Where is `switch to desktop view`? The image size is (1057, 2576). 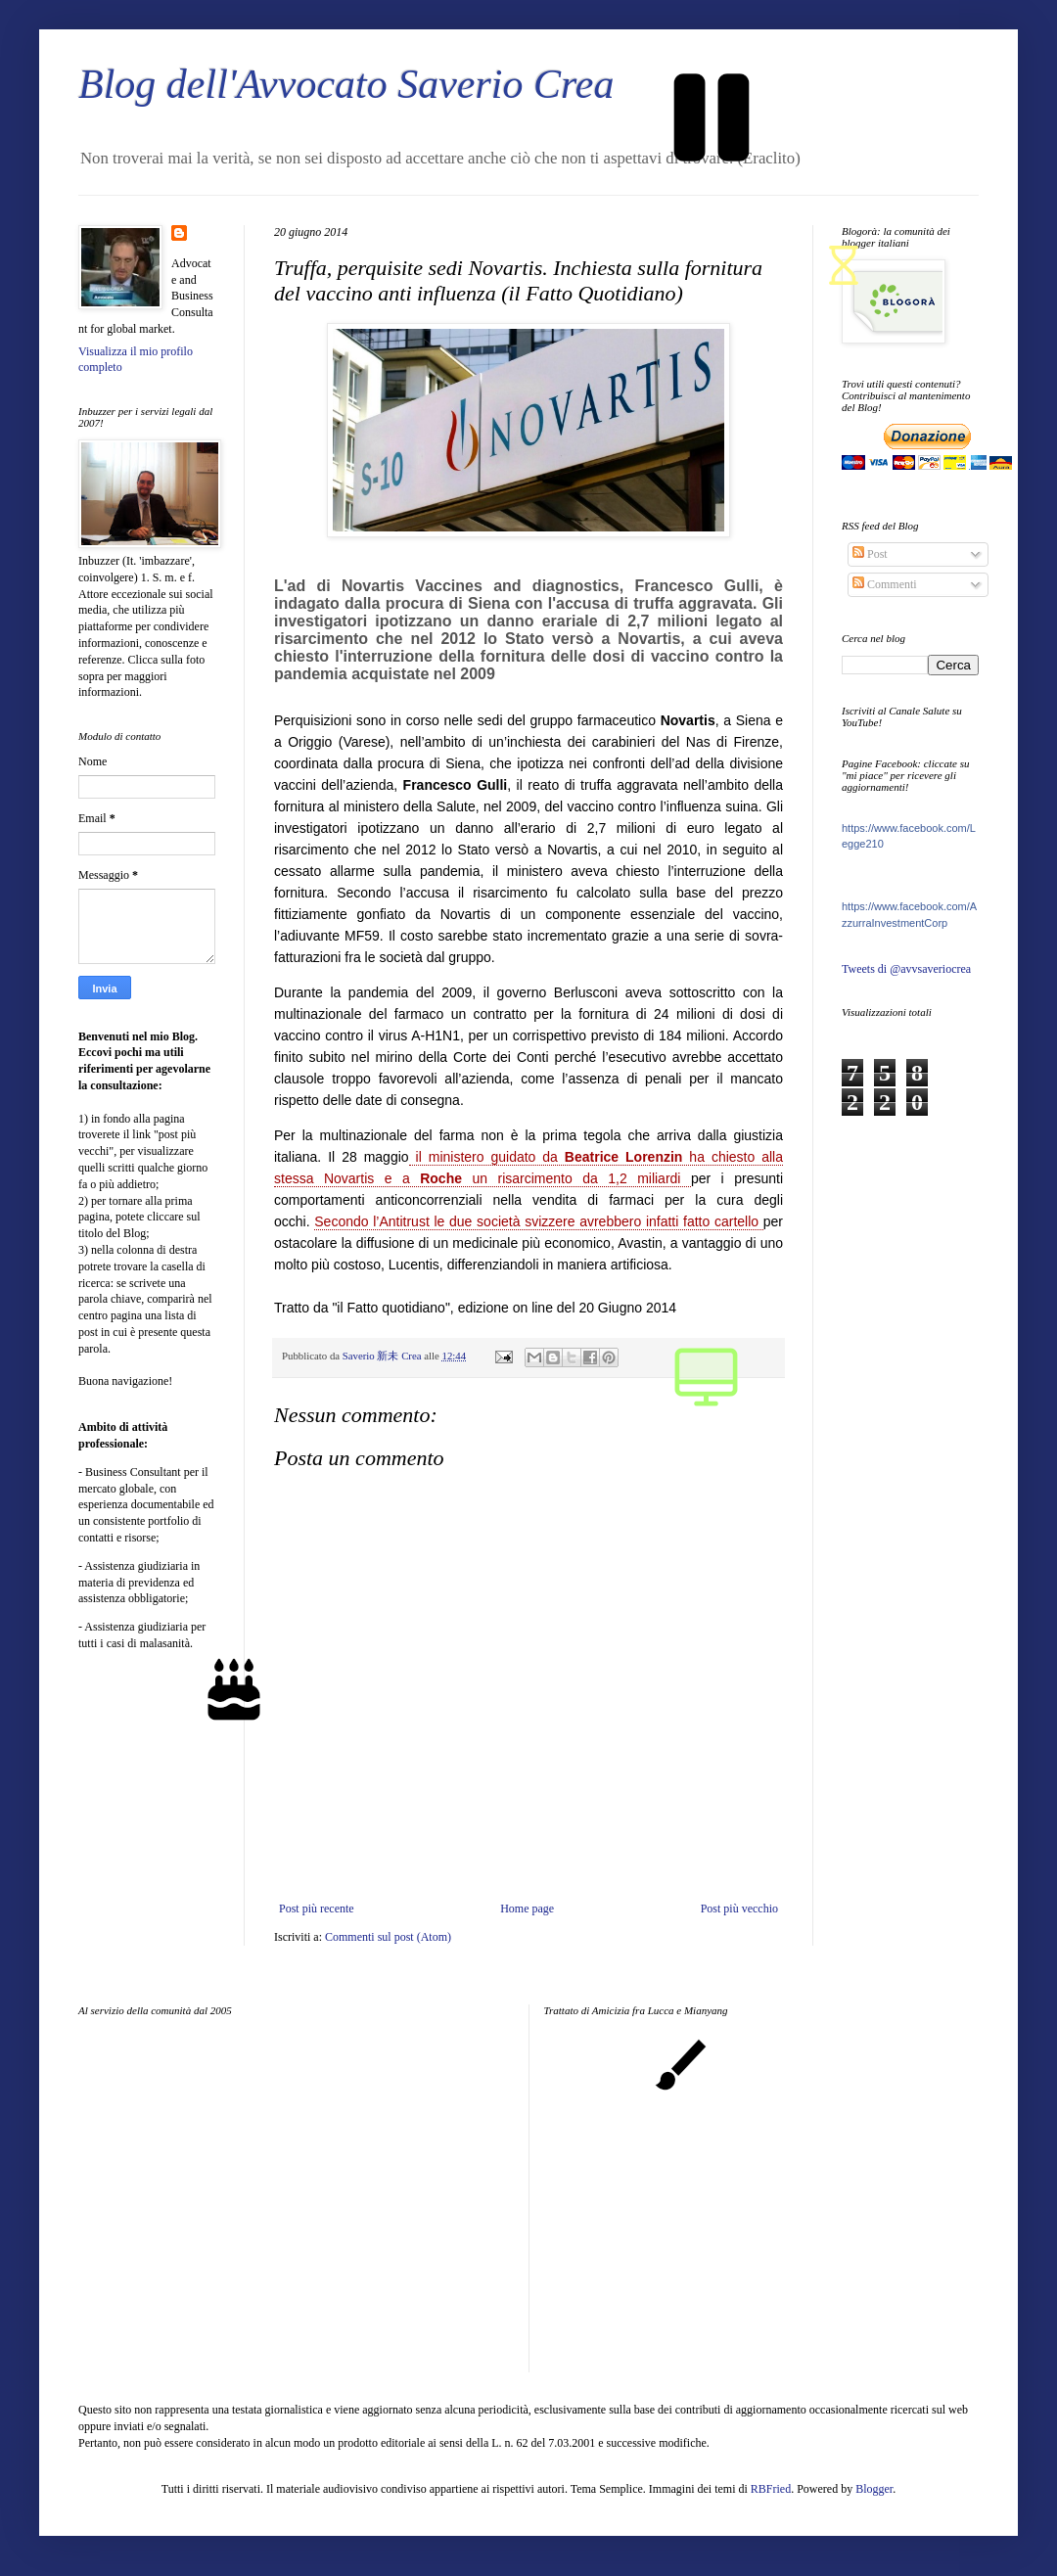 switch to desktop view is located at coordinates (706, 1374).